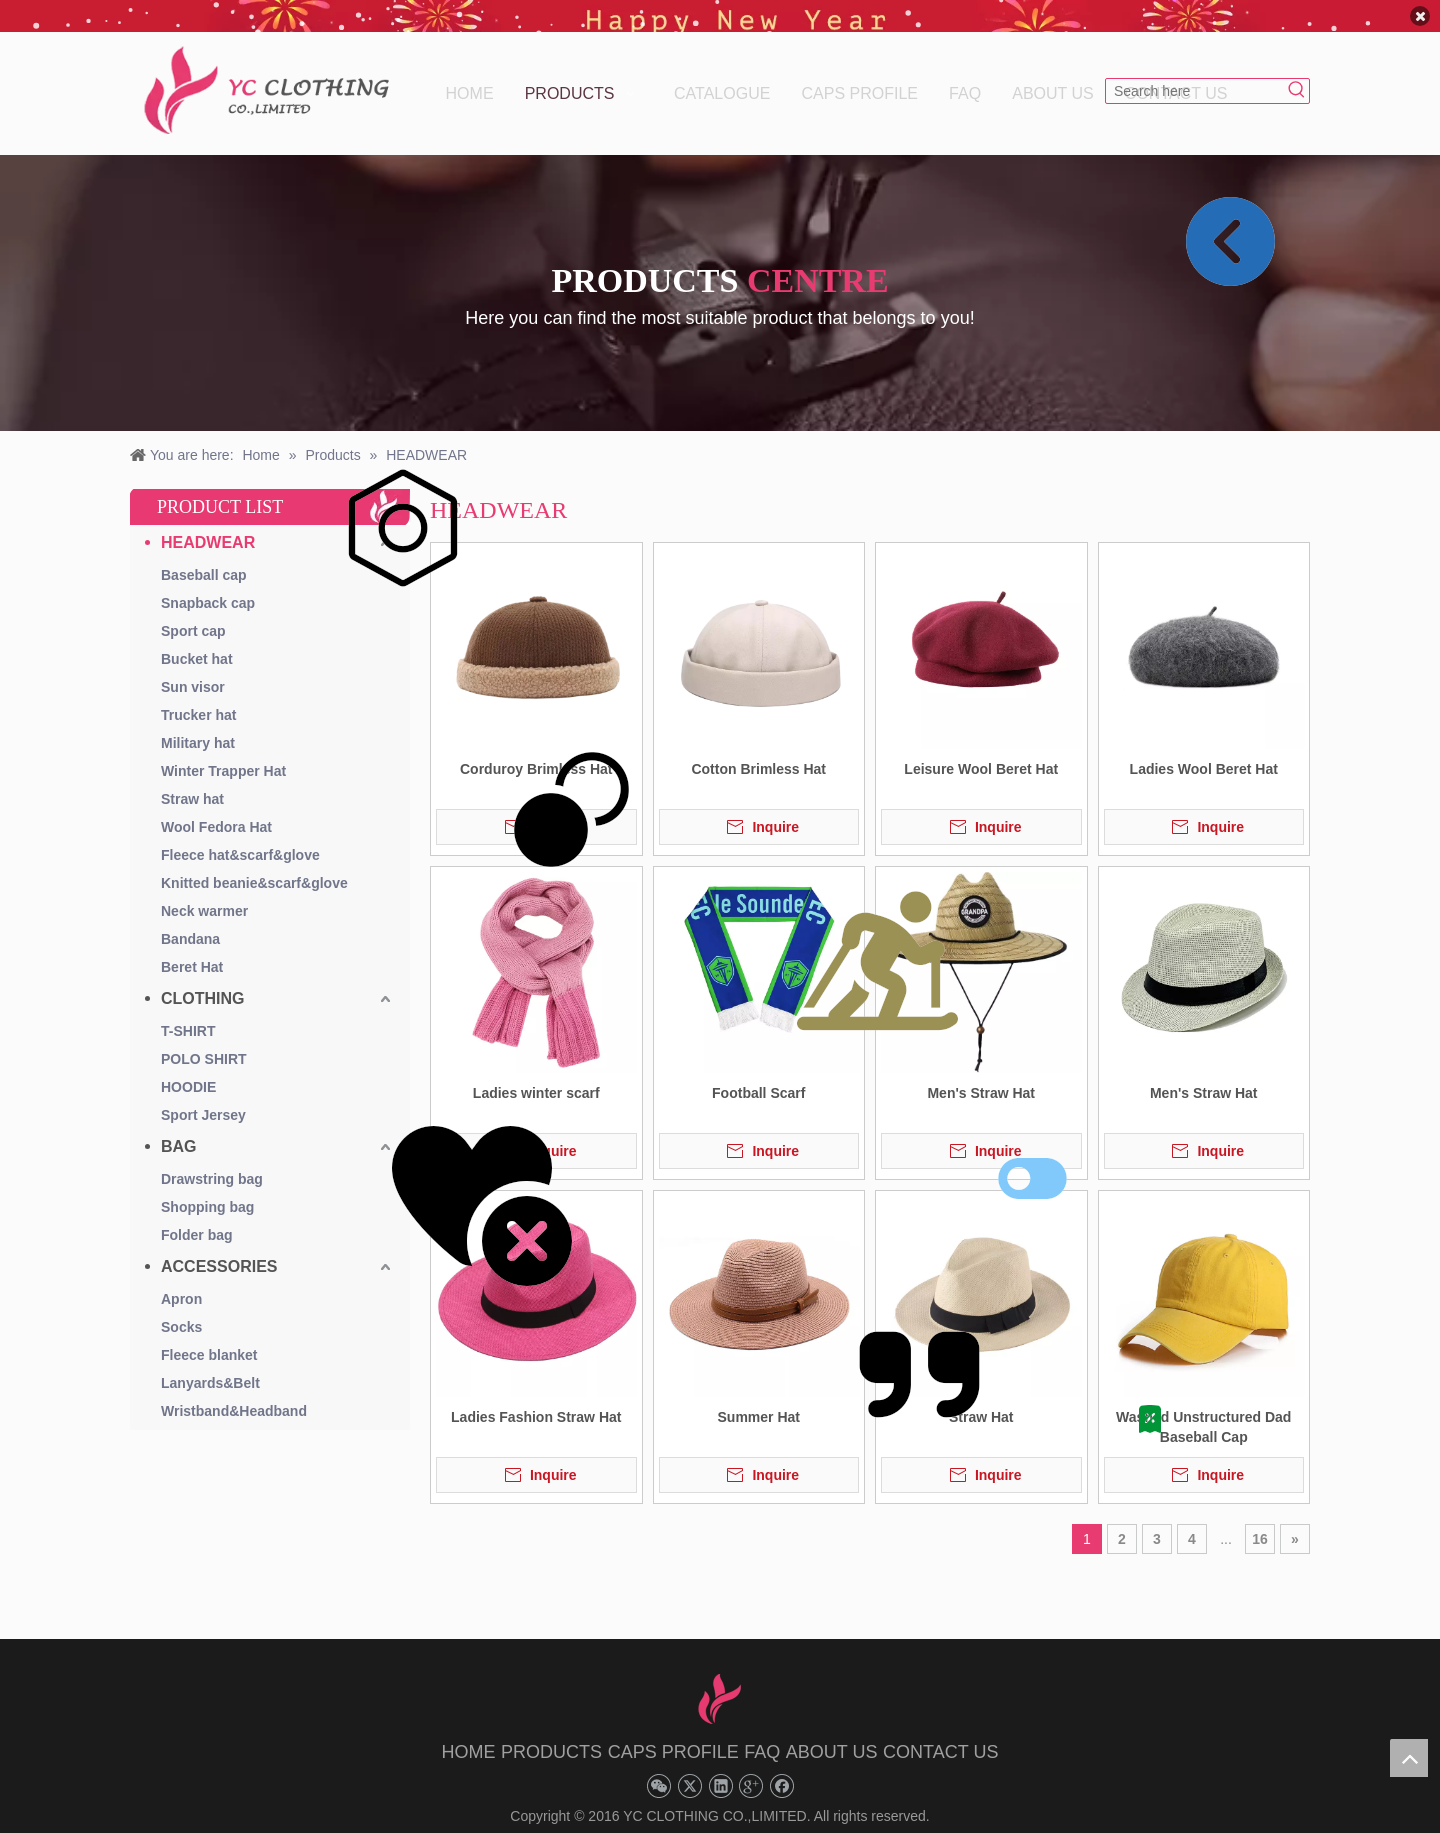 The width and height of the screenshot is (1440, 1833). What do you see at coordinates (482, 1196) in the screenshot?
I see `remove item from favorites` at bounding box center [482, 1196].